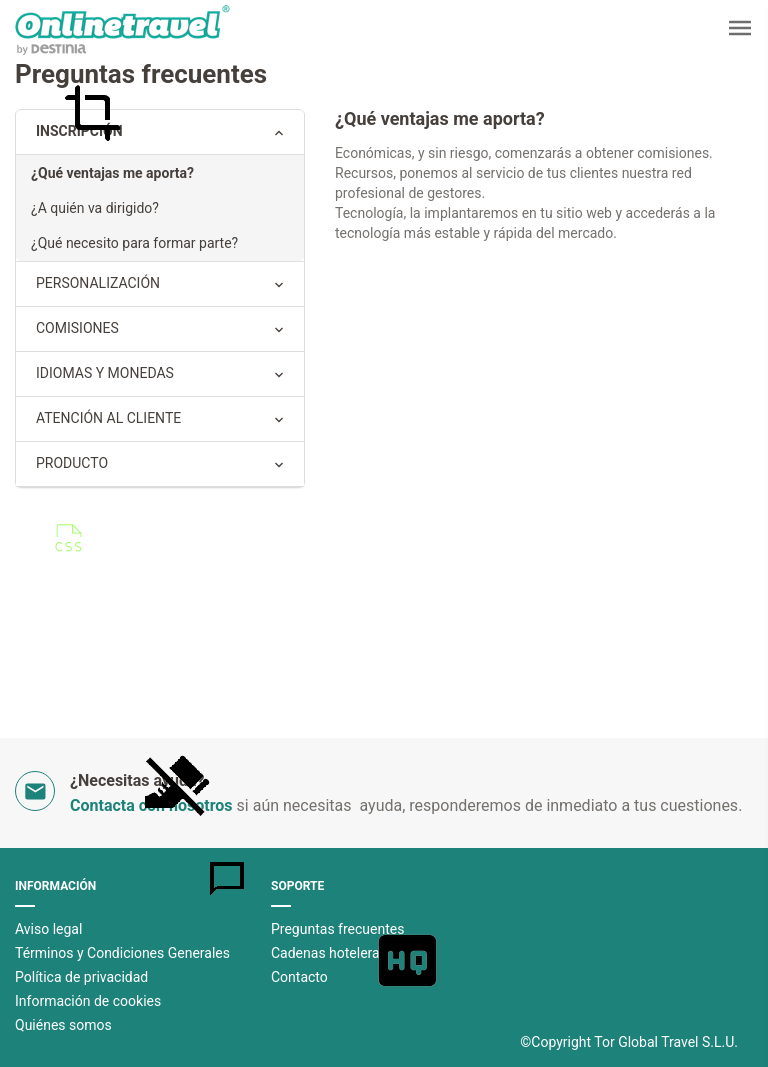  I want to click on open chat or messaging, so click(227, 879).